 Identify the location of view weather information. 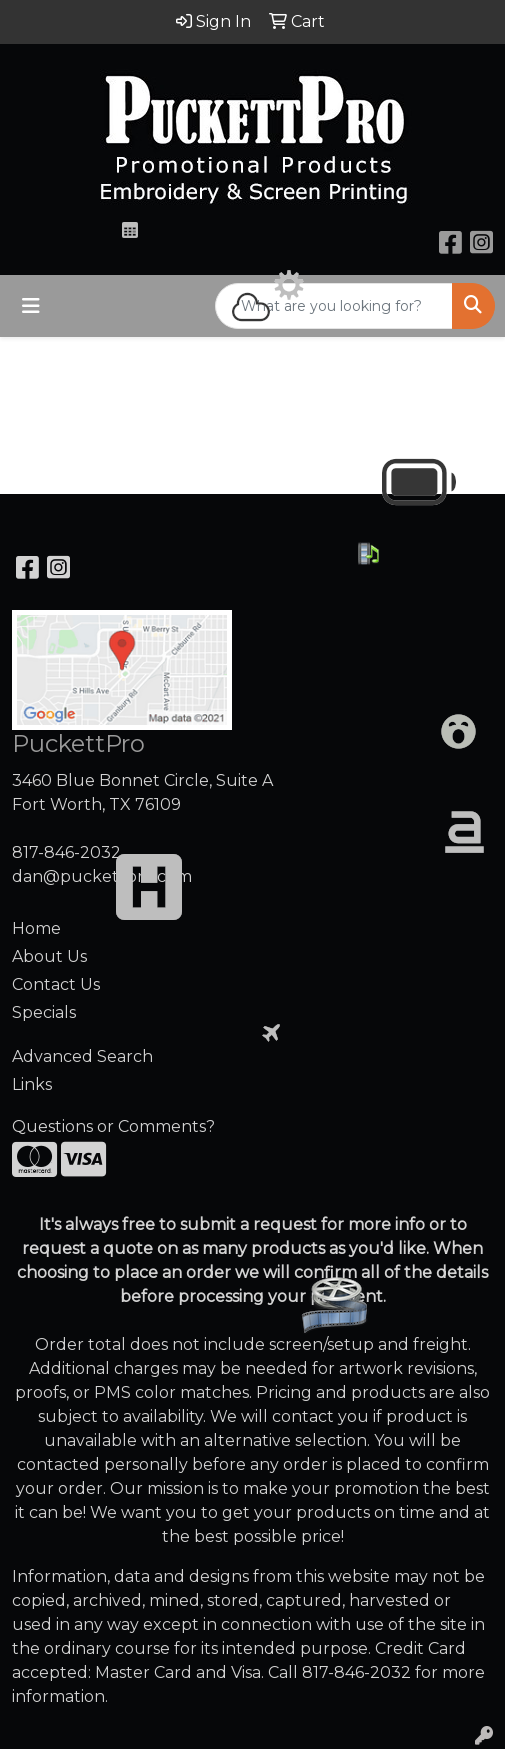
(251, 307).